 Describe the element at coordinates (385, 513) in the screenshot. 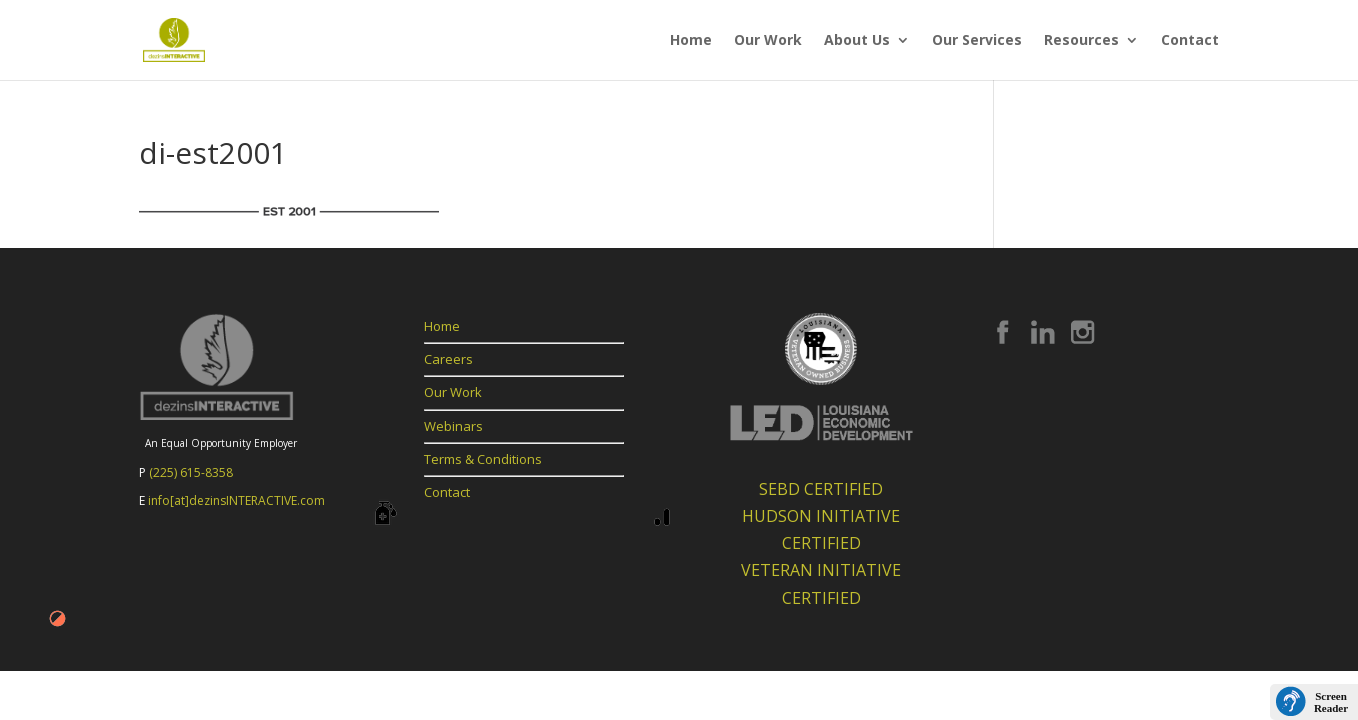

I see `access hand sanitizer station location` at that location.